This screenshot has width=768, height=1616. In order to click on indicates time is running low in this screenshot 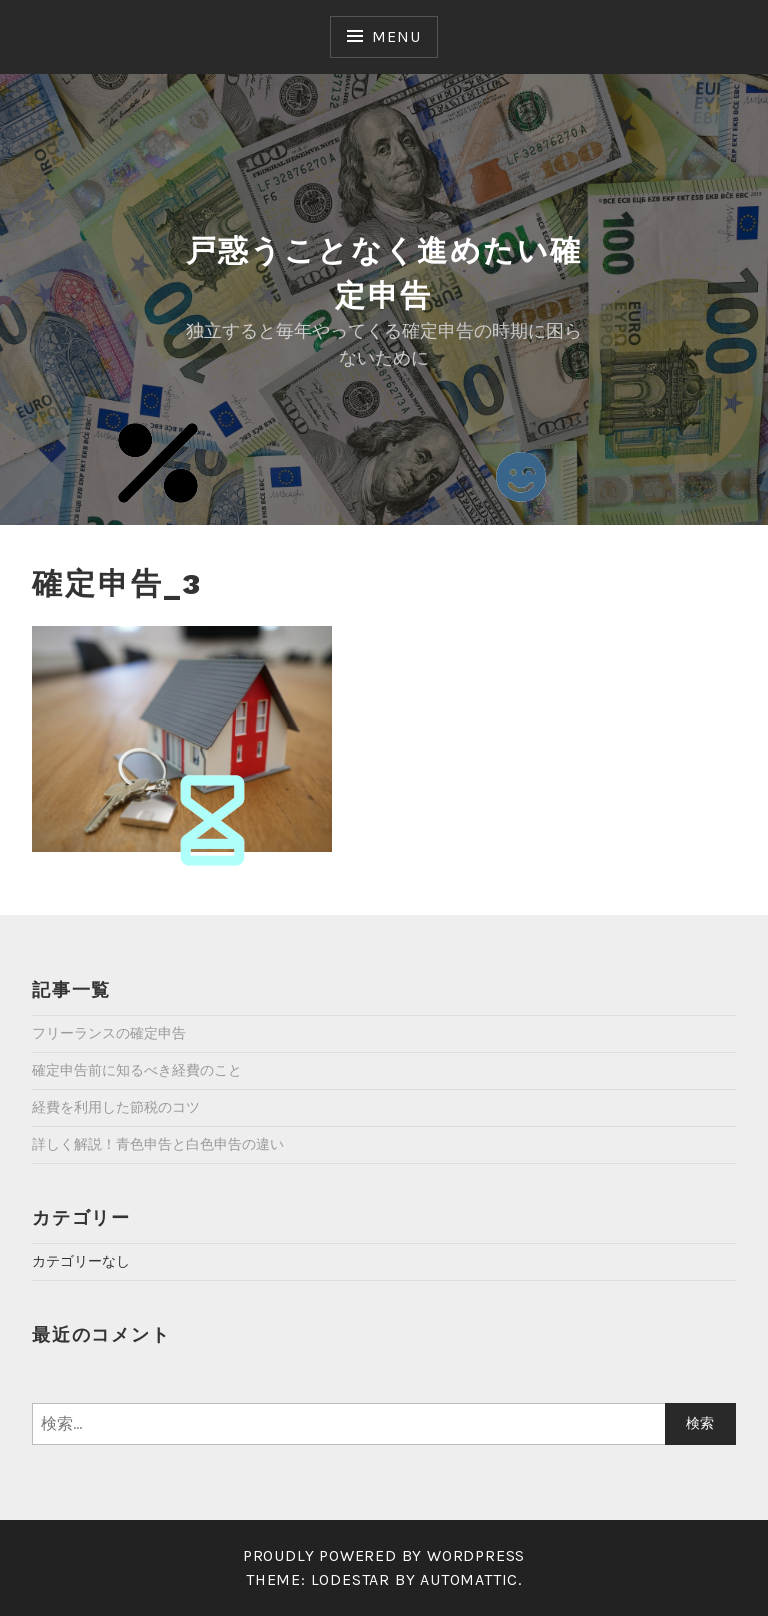, I will do `click(212, 820)`.